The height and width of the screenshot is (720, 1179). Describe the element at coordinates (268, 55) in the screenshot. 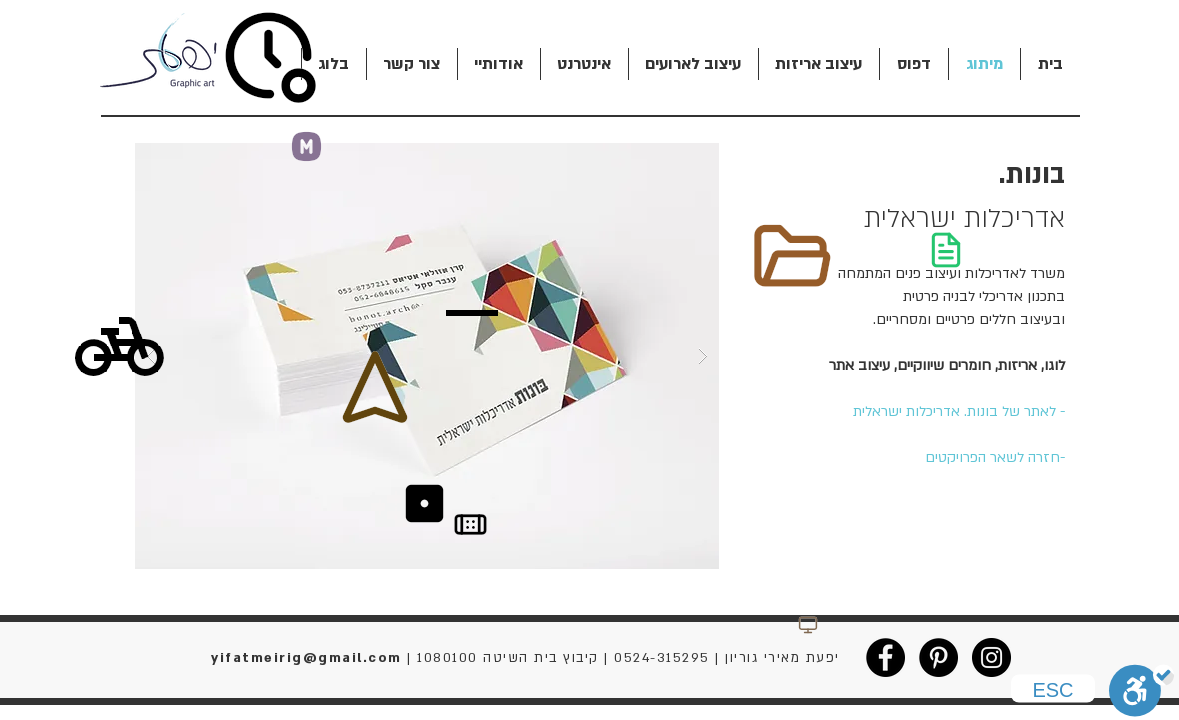

I see `start recording time or duration` at that location.